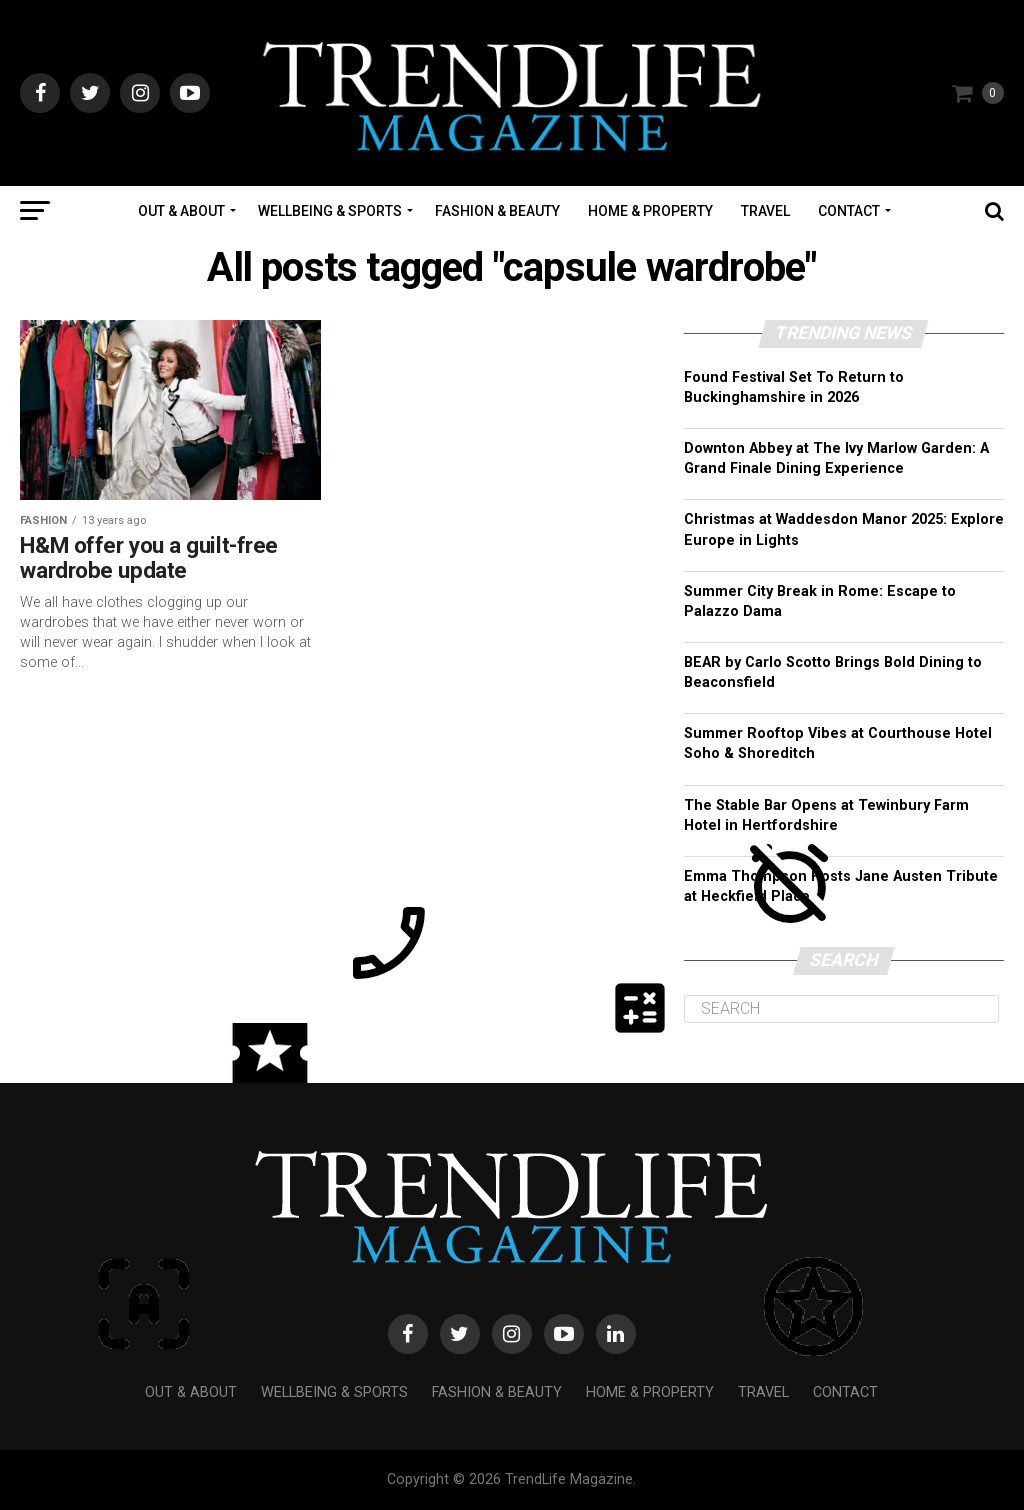 The height and width of the screenshot is (1510, 1024). I want to click on make a phone call, so click(389, 943).